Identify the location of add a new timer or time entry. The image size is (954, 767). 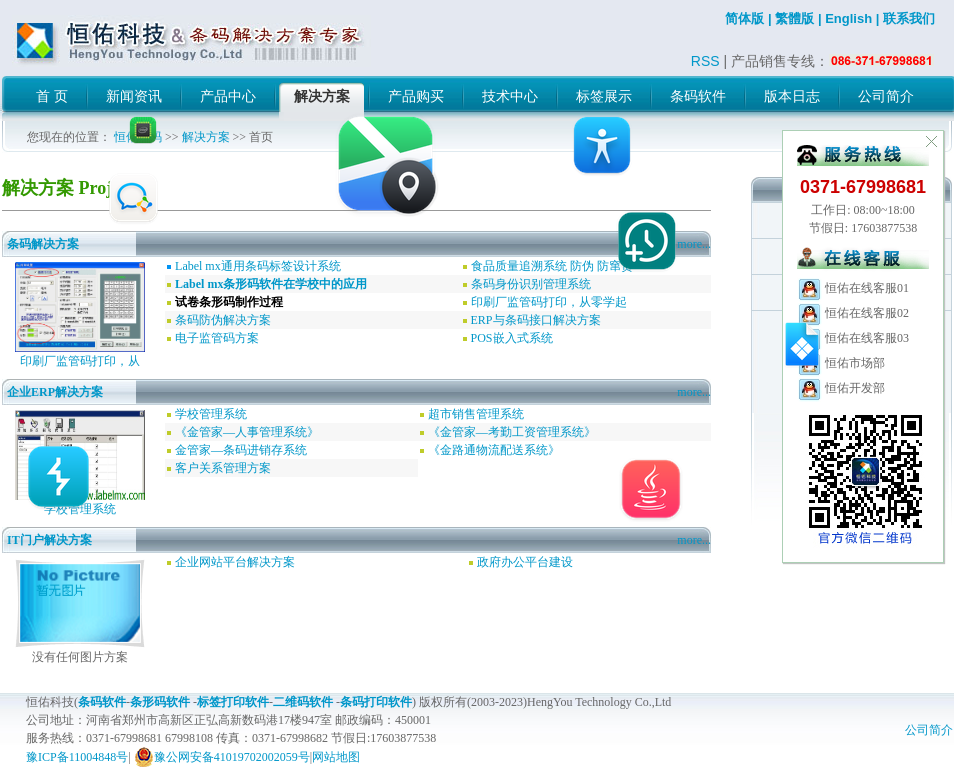
(646, 240).